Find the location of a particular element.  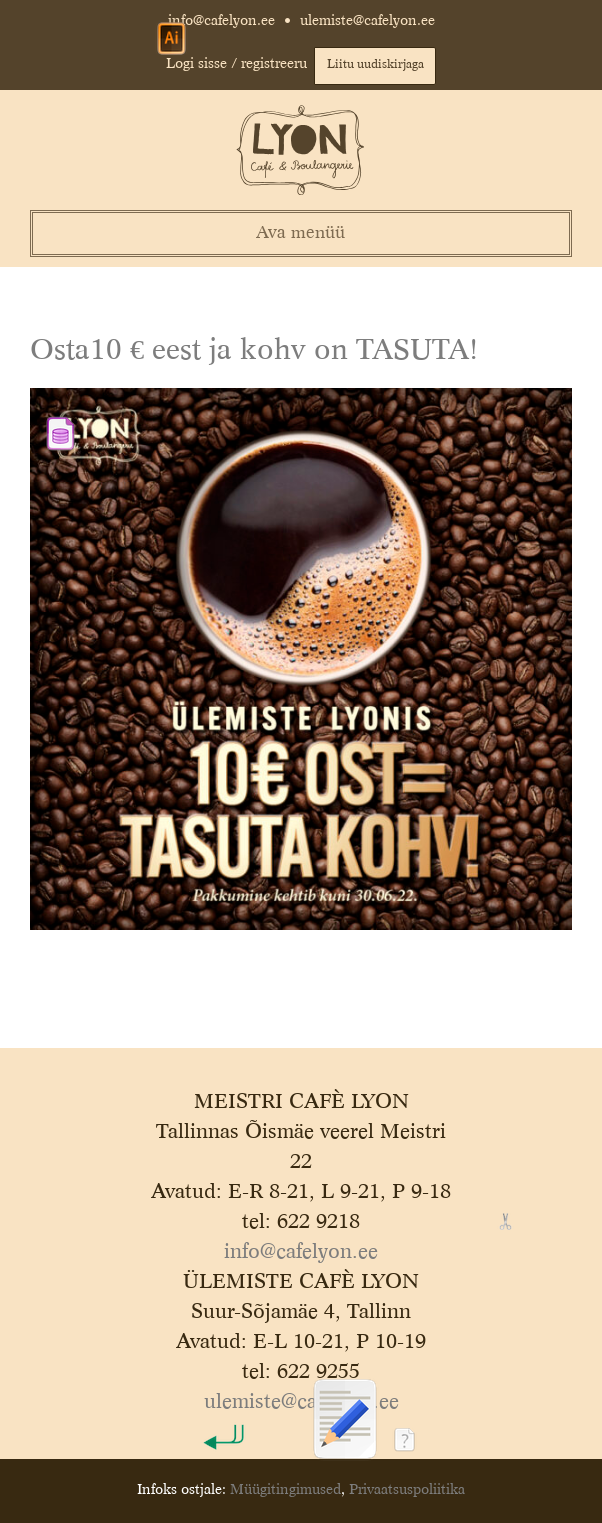

open the text editor application is located at coordinates (345, 1419).